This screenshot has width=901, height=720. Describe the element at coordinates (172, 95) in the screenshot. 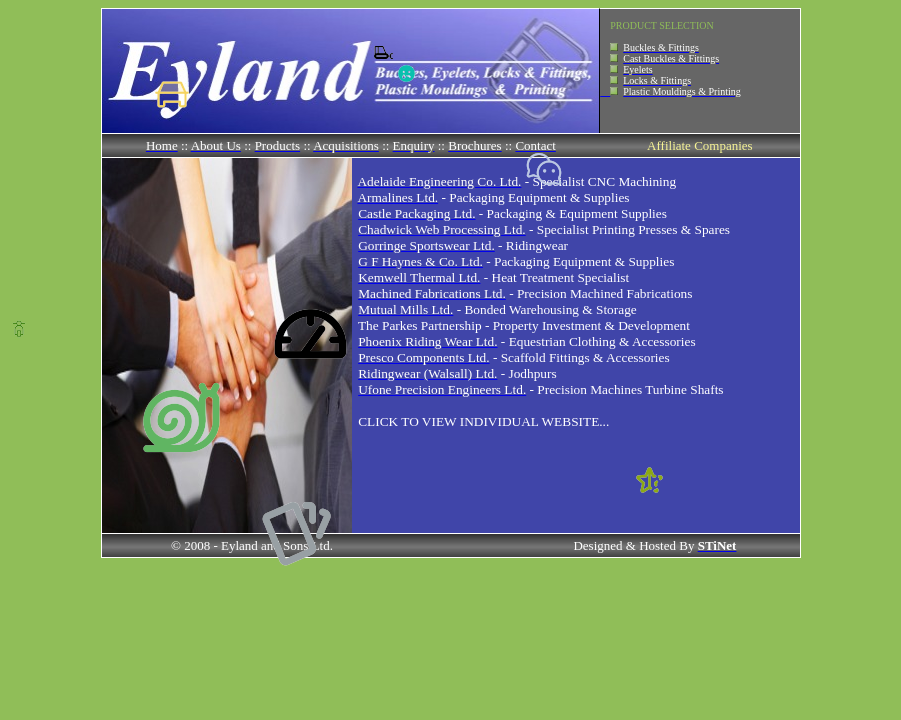

I see `access vehicle or car-related features` at that location.